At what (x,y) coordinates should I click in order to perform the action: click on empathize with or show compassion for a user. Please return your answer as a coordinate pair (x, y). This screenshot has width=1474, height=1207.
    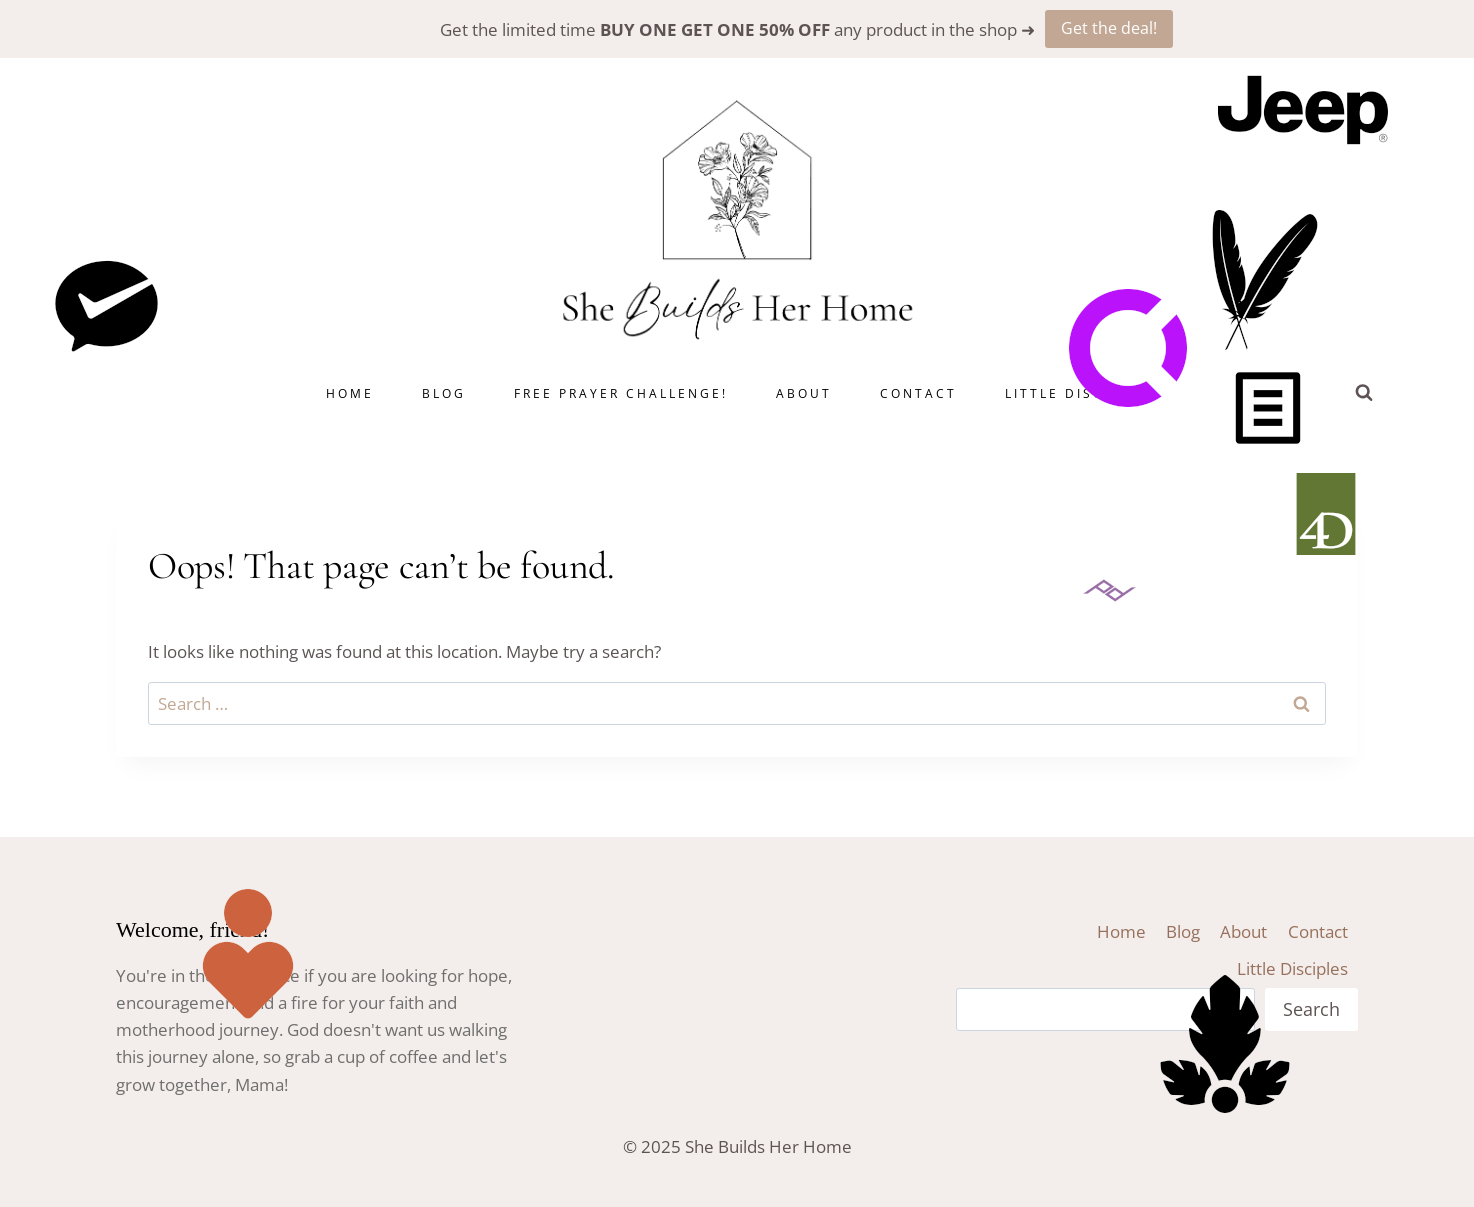
    Looking at the image, I should click on (248, 955).